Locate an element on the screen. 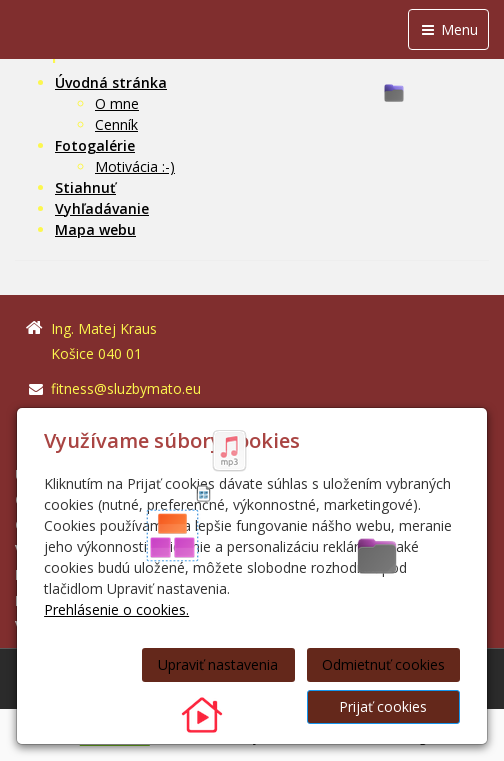 Image resolution: width=504 pixels, height=761 pixels. access home sharing preferences is located at coordinates (202, 715).